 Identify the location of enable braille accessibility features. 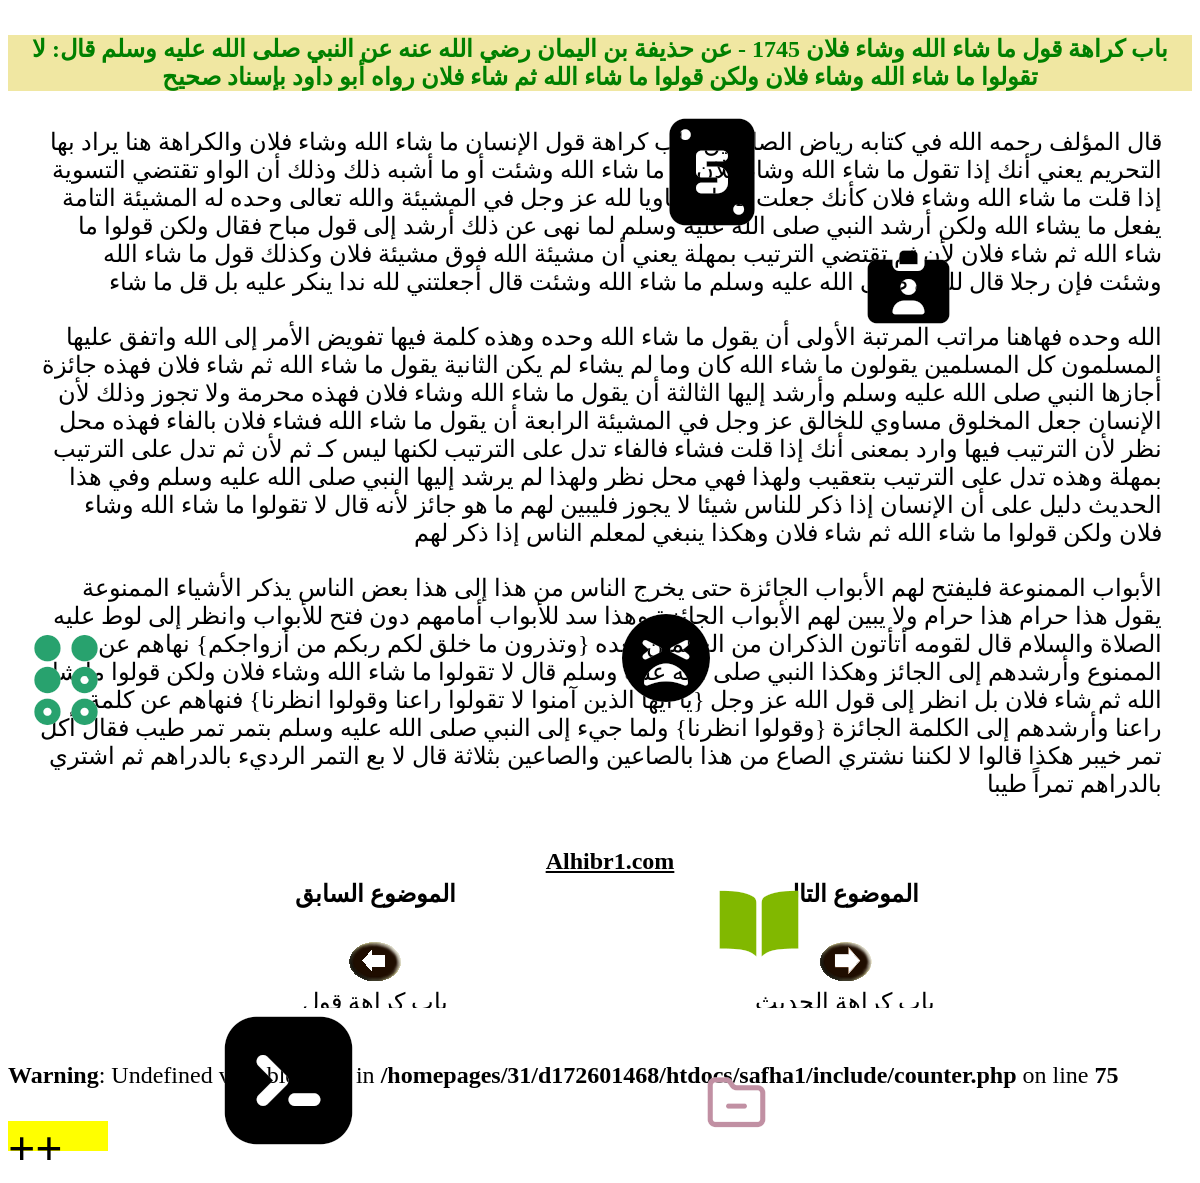
(66, 680).